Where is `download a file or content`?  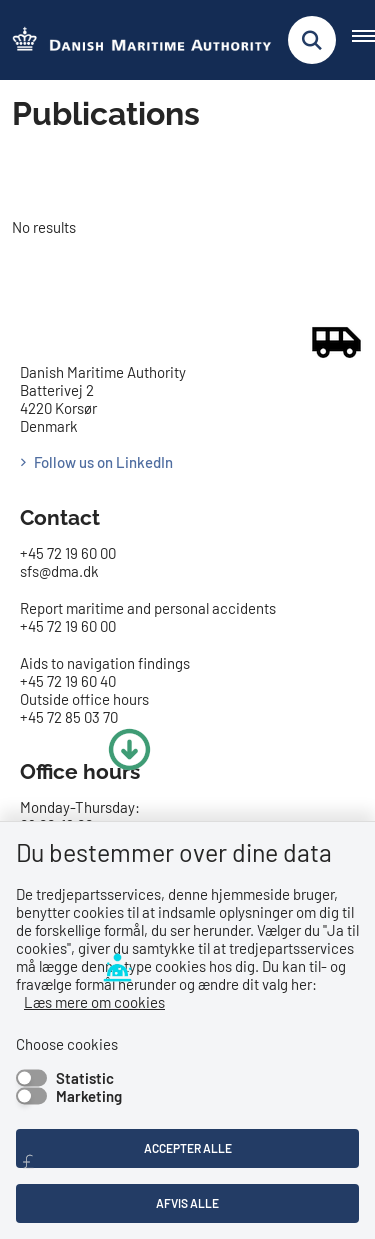
download a file or content is located at coordinates (129, 749).